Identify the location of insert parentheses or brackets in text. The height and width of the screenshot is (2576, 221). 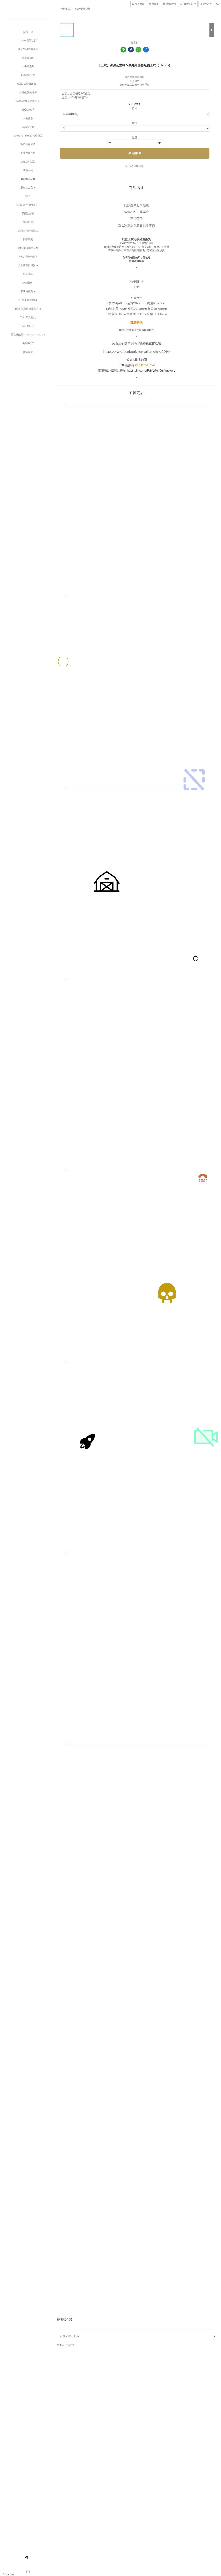
(63, 661).